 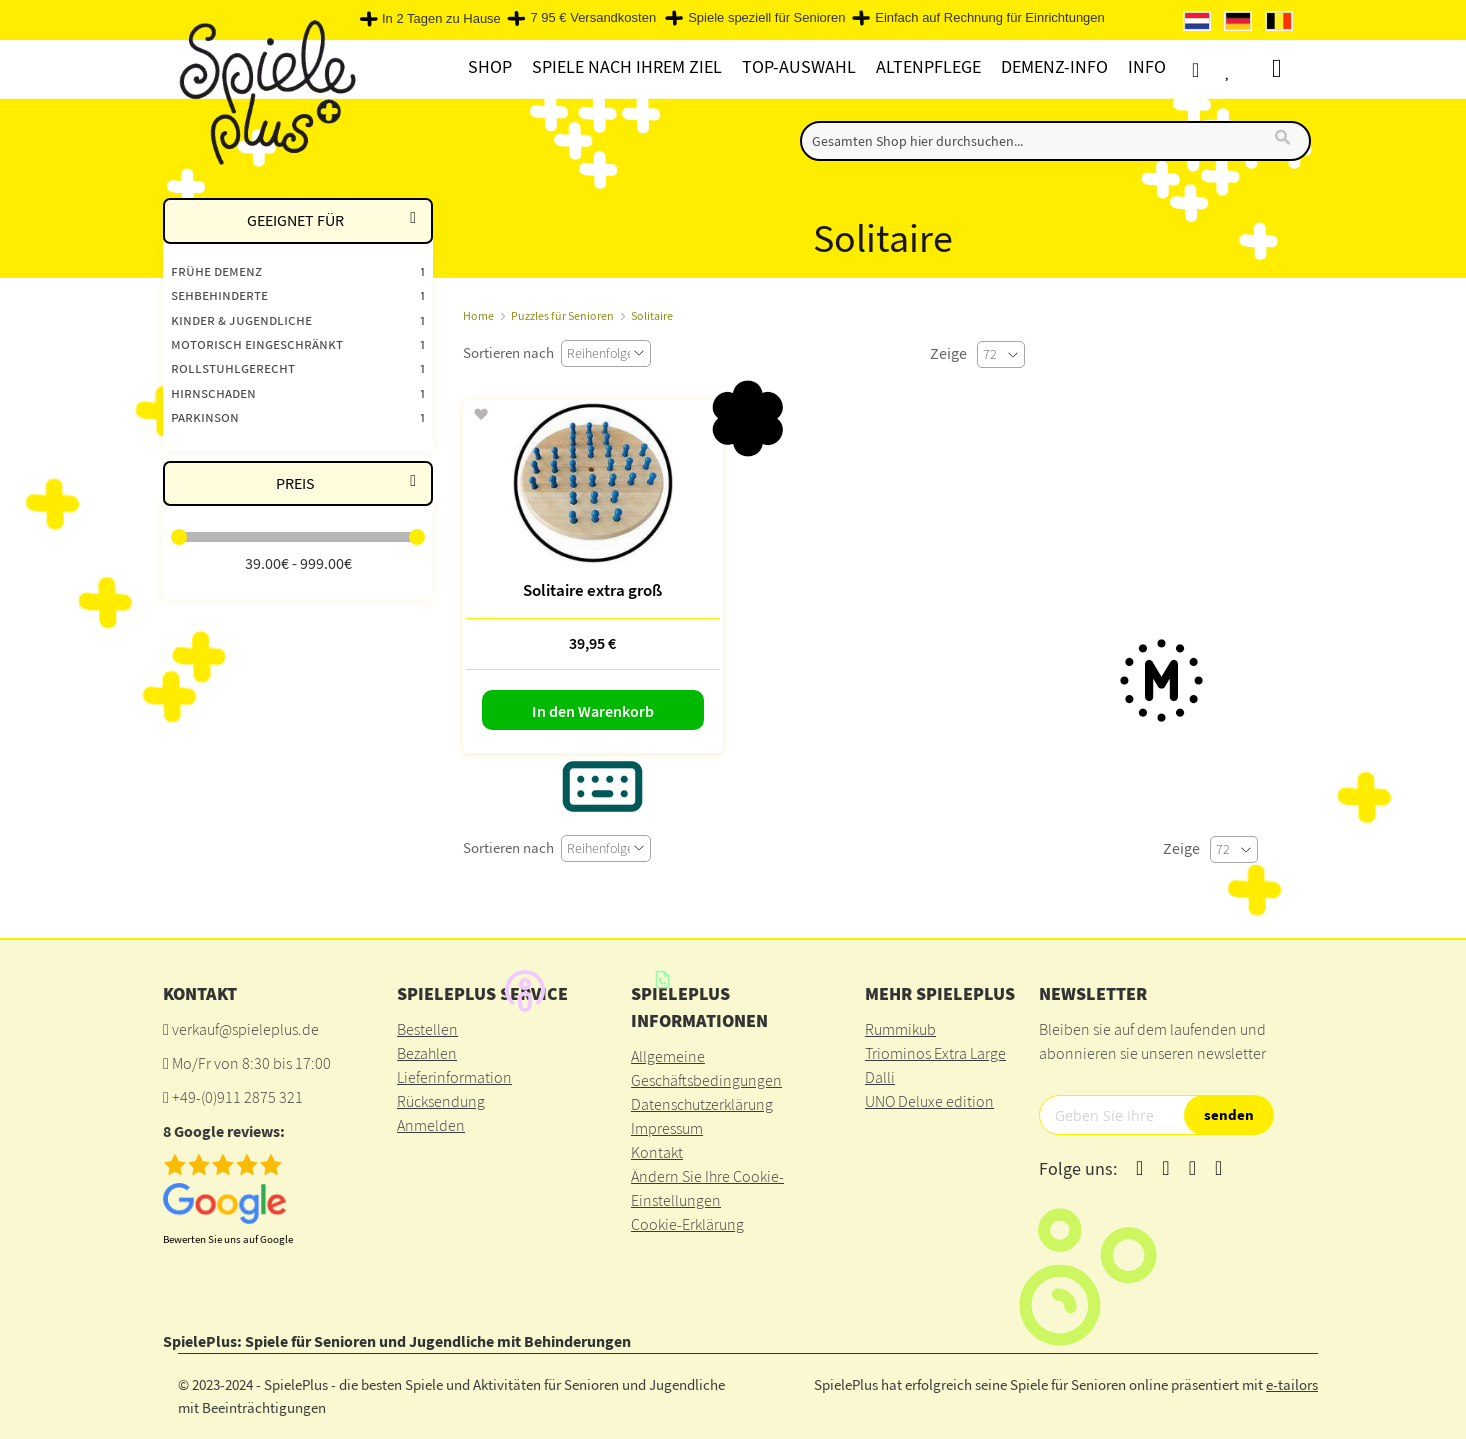 I want to click on open apple podcasts app, so click(x=525, y=990).